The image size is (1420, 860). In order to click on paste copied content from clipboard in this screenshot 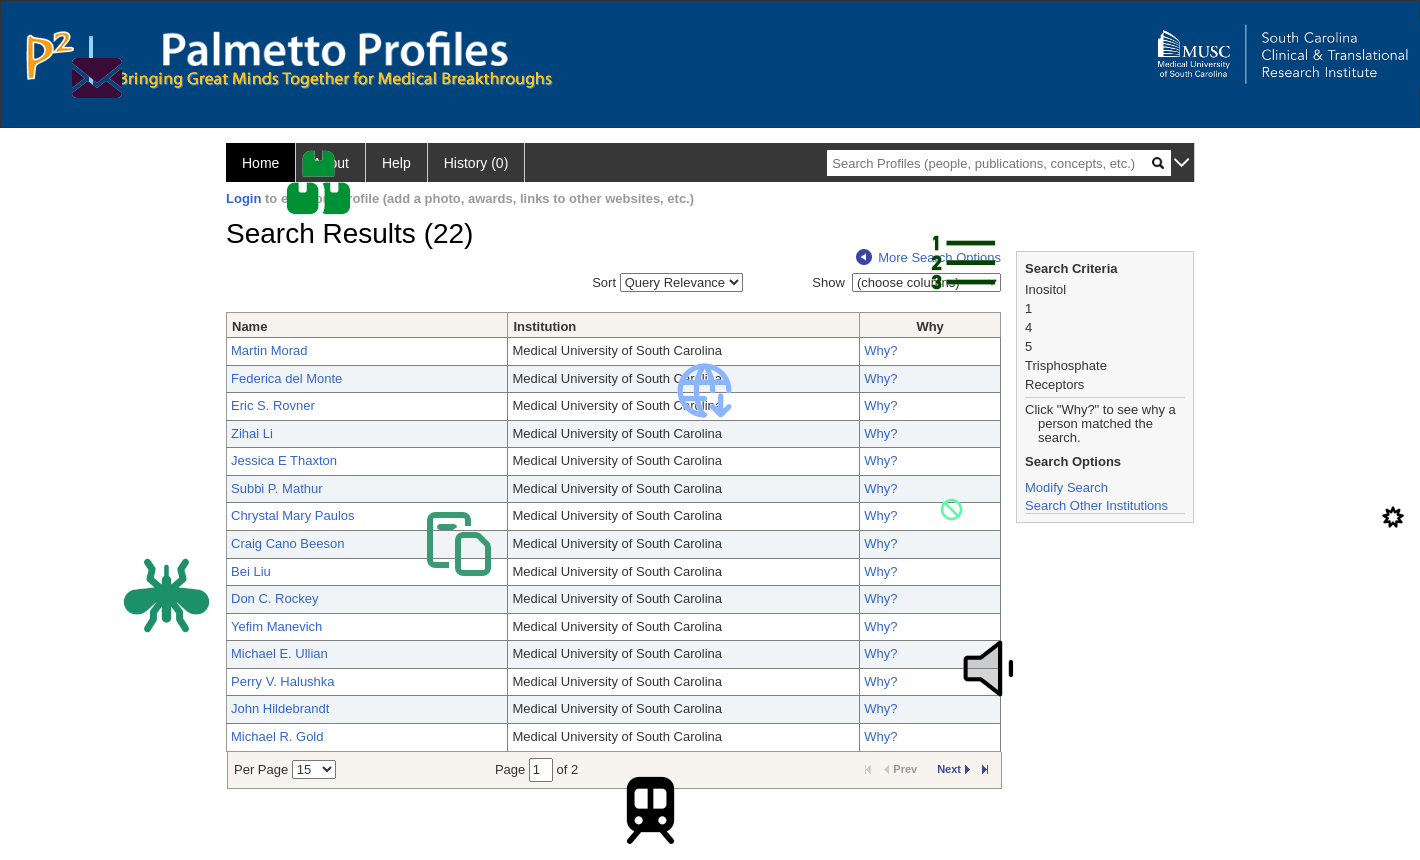, I will do `click(459, 544)`.